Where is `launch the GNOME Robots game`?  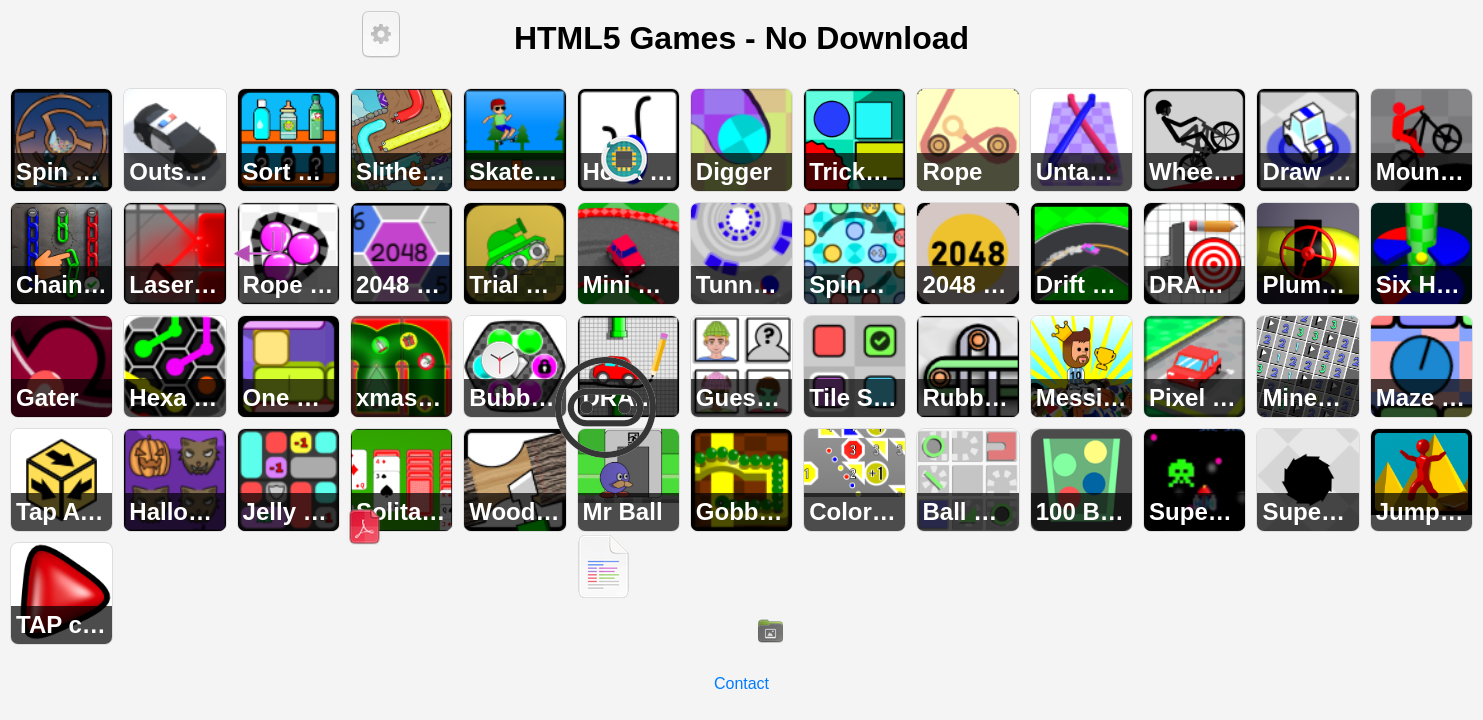
launch the GNOME Robots game is located at coordinates (605, 407).